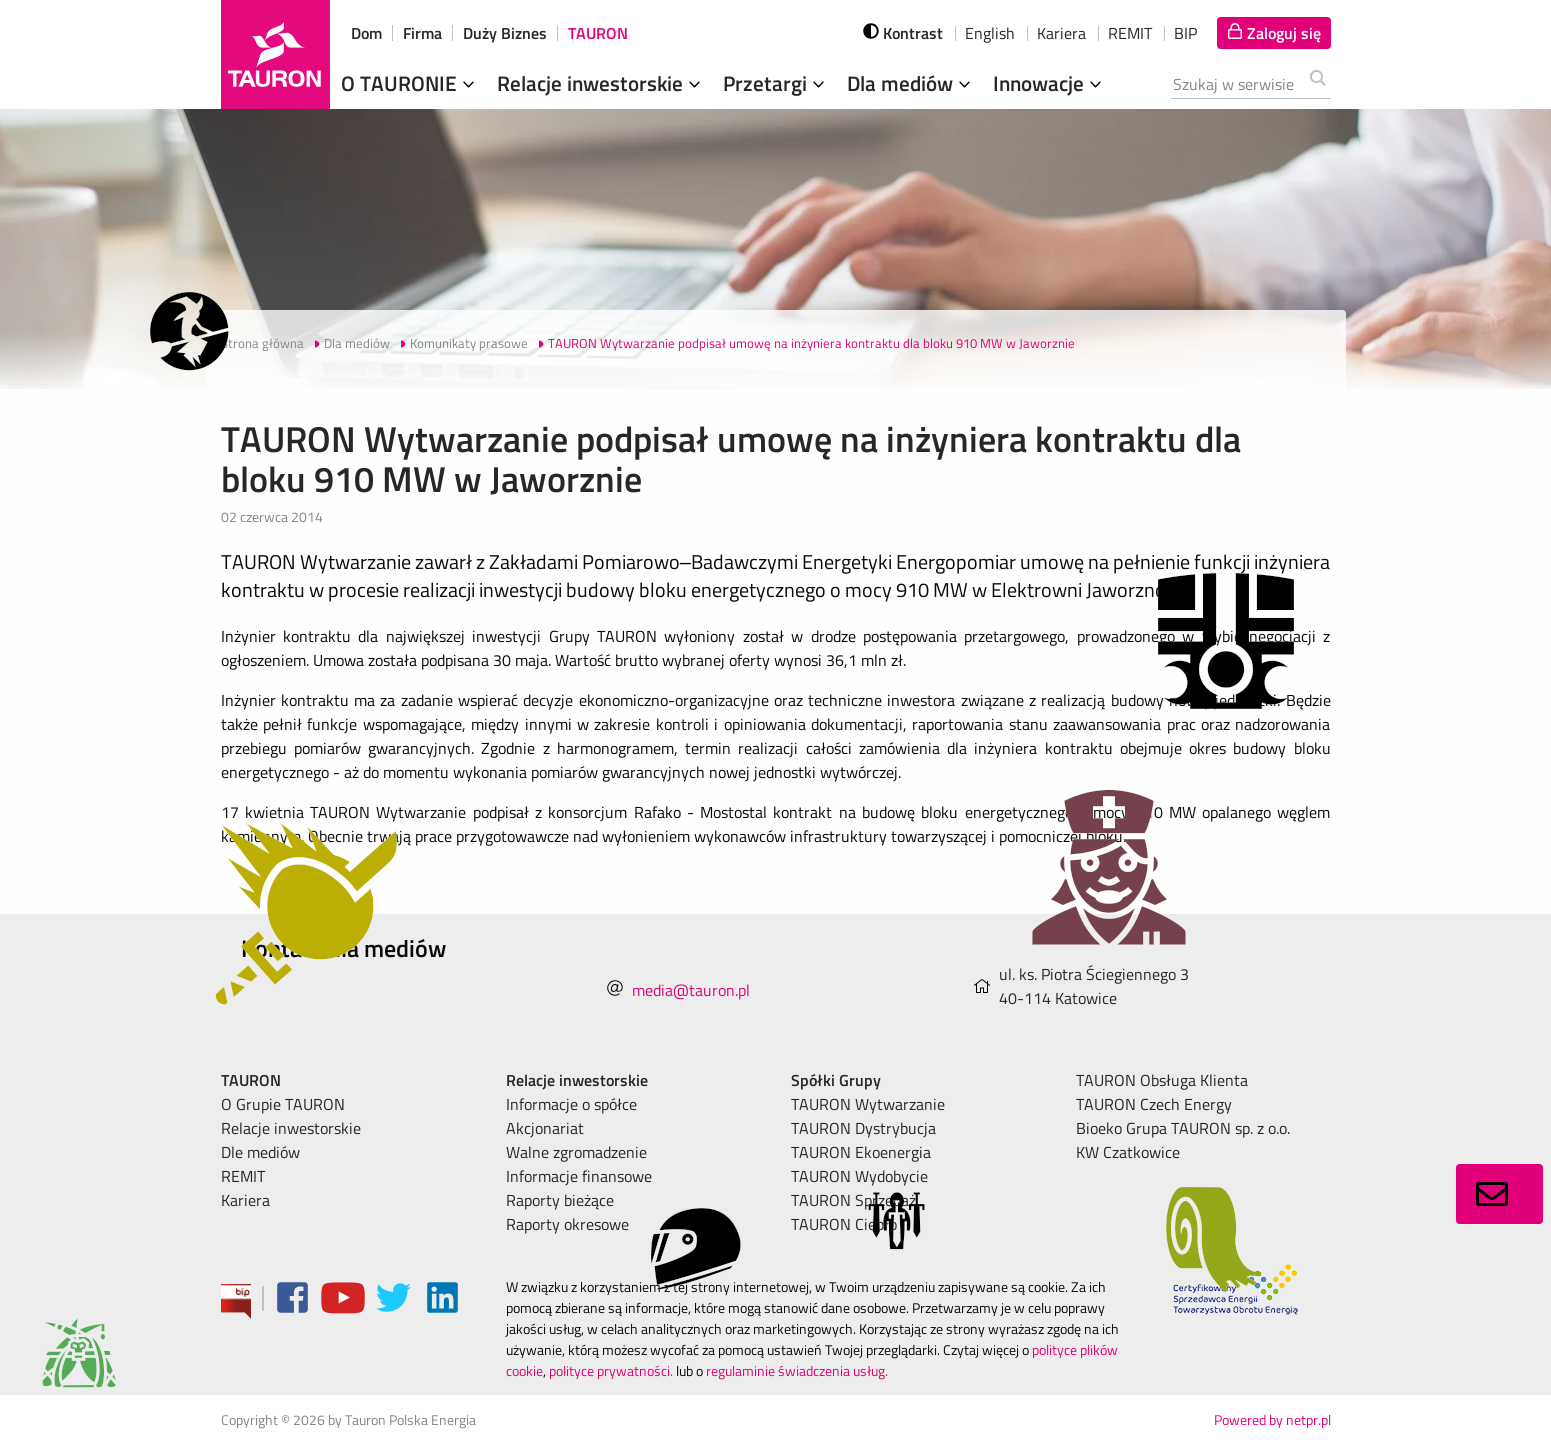  What do you see at coordinates (1109, 868) in the screenshot?
I see `access healthcare or medical services` at bounding box center [1109, 868].